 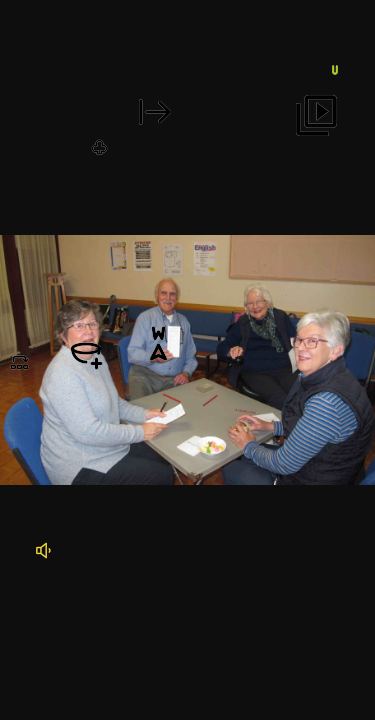 What do you see at coordinates (19, 362) in the screenshot?
I see `reorder items in a list` at bounding box center [19, 362].